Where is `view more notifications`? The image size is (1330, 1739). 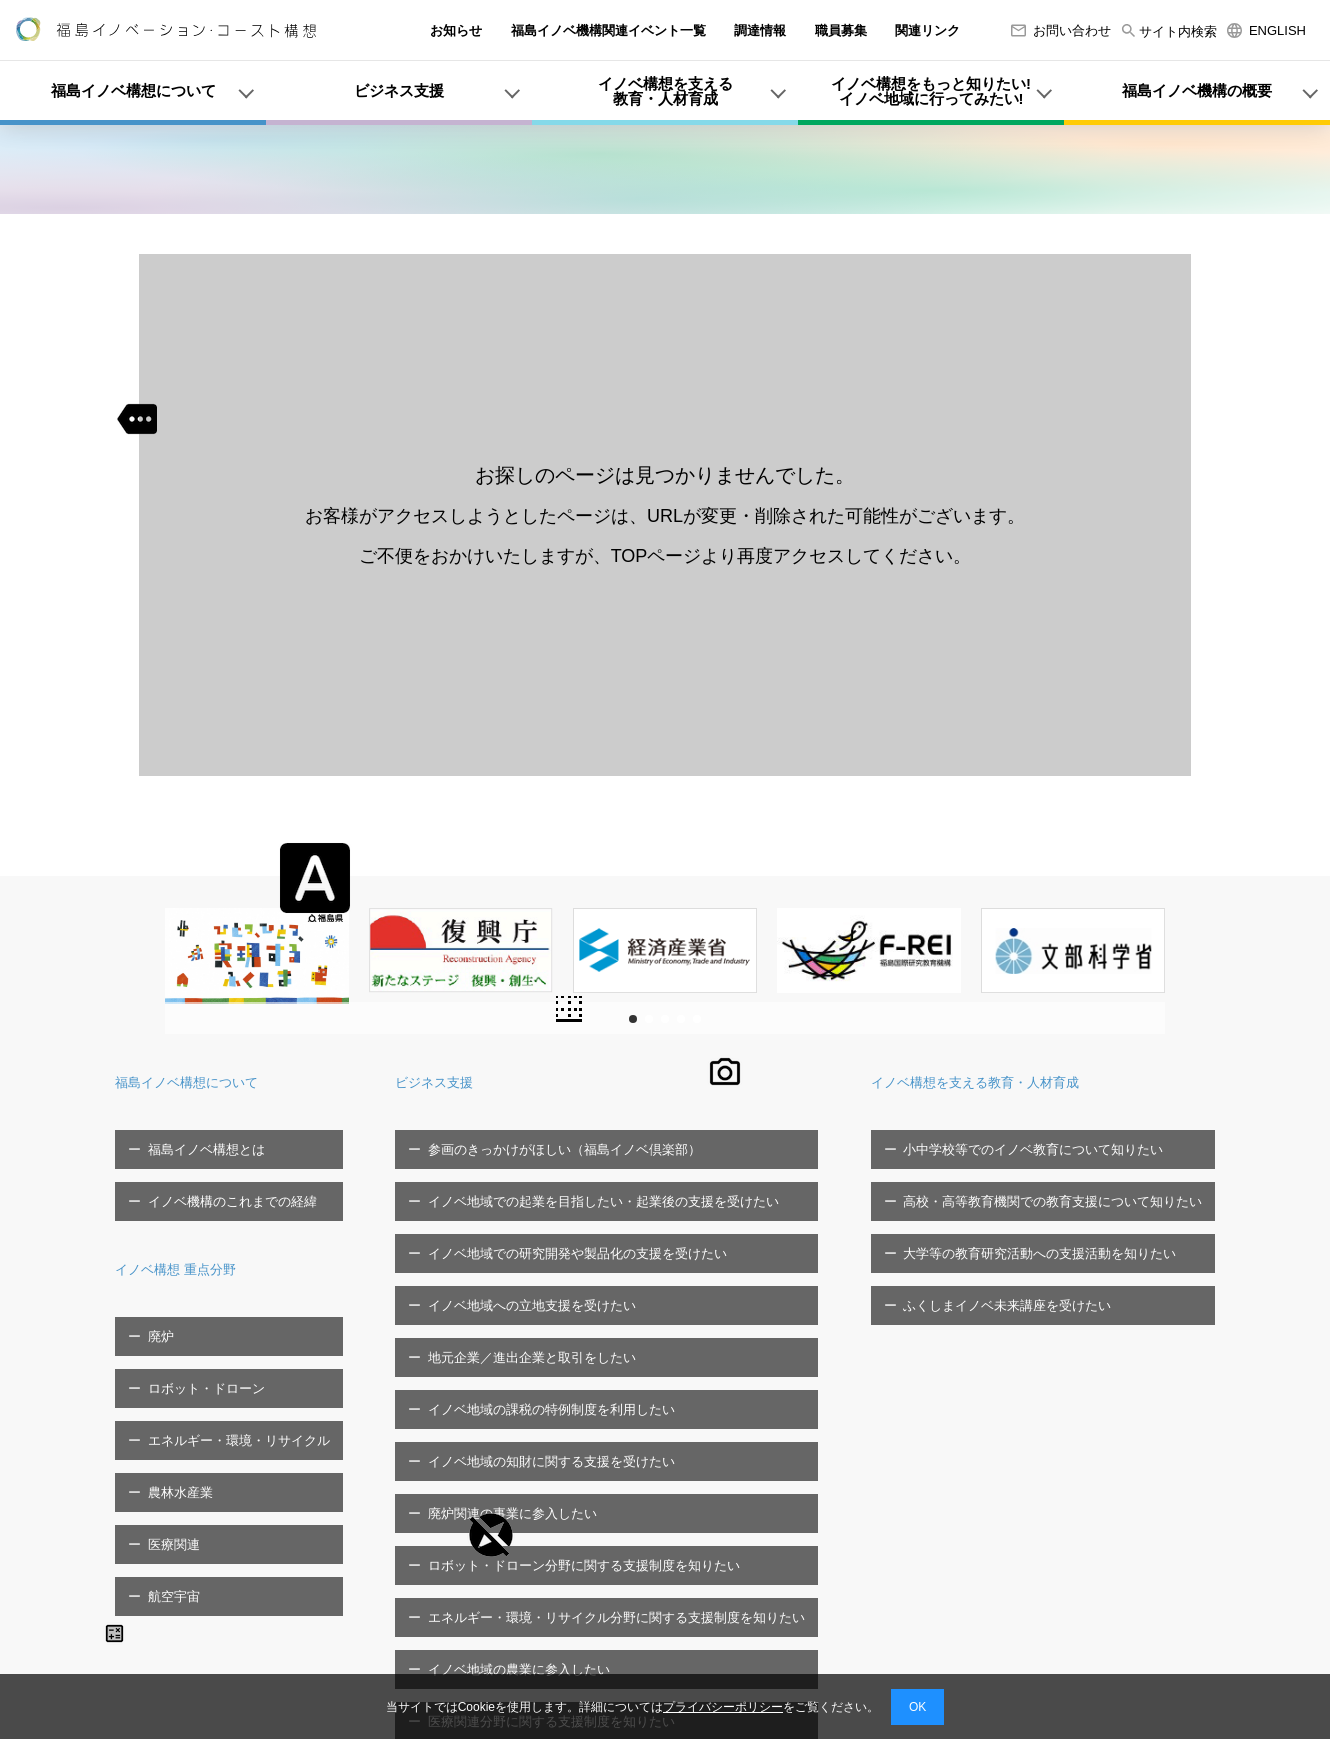
view more notifications is located at coordinates (137, 419).